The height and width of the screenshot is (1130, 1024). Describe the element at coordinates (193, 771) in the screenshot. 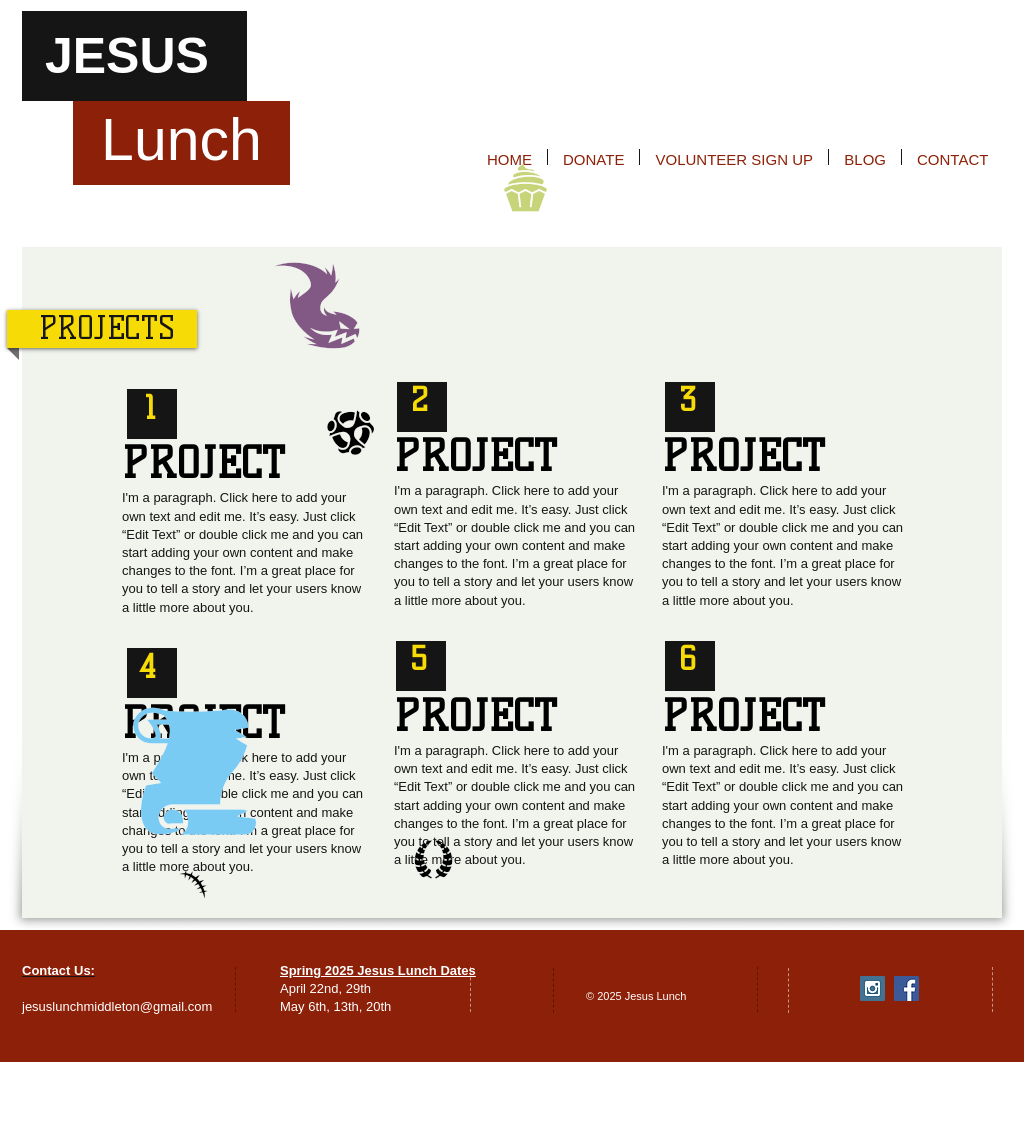

I see `view quest details or storyline` at that location.